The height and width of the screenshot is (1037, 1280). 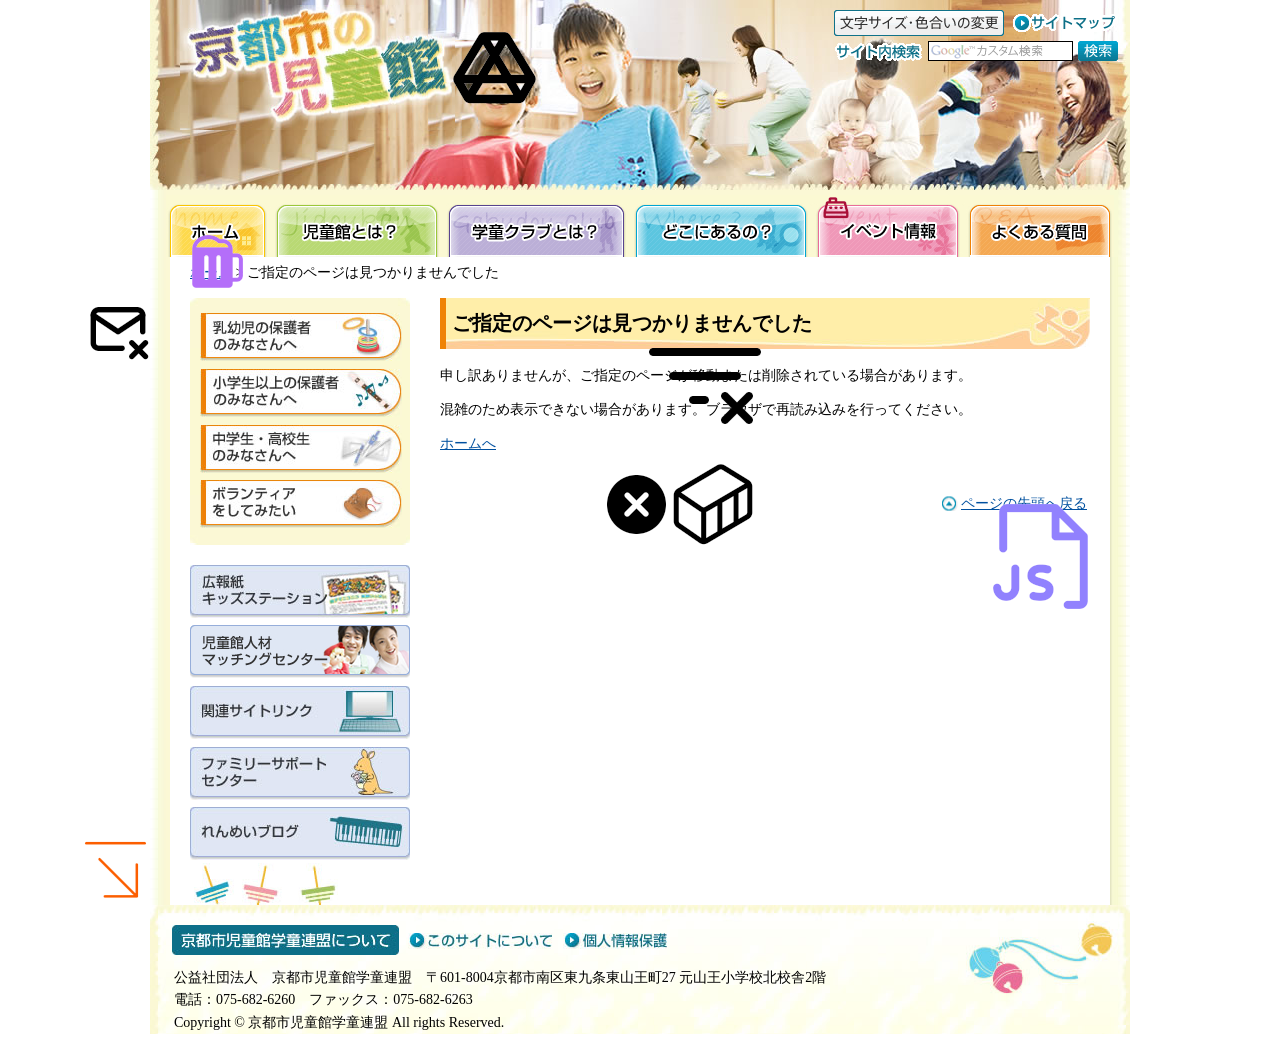 I want to click on close or dismiss a dialog, so click(x=636, y=504).